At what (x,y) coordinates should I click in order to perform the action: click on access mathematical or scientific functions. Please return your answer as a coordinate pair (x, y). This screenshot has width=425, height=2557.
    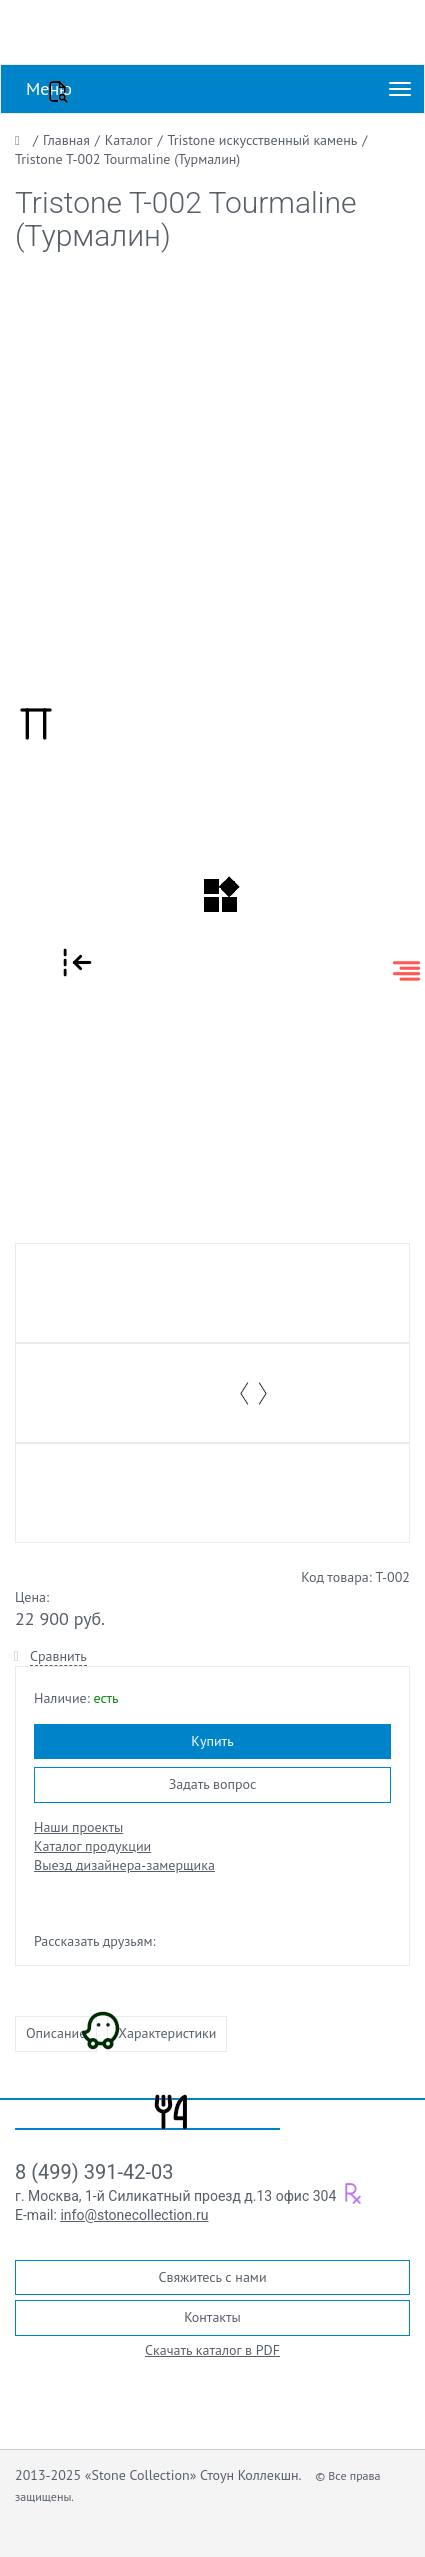
    Looking at the image, I should click on (36, 724).